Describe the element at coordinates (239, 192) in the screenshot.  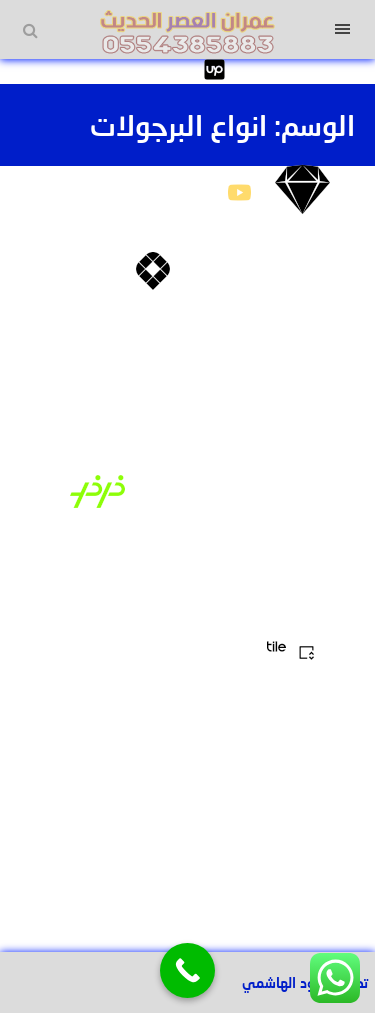
I see `open YouTube app` at that location.